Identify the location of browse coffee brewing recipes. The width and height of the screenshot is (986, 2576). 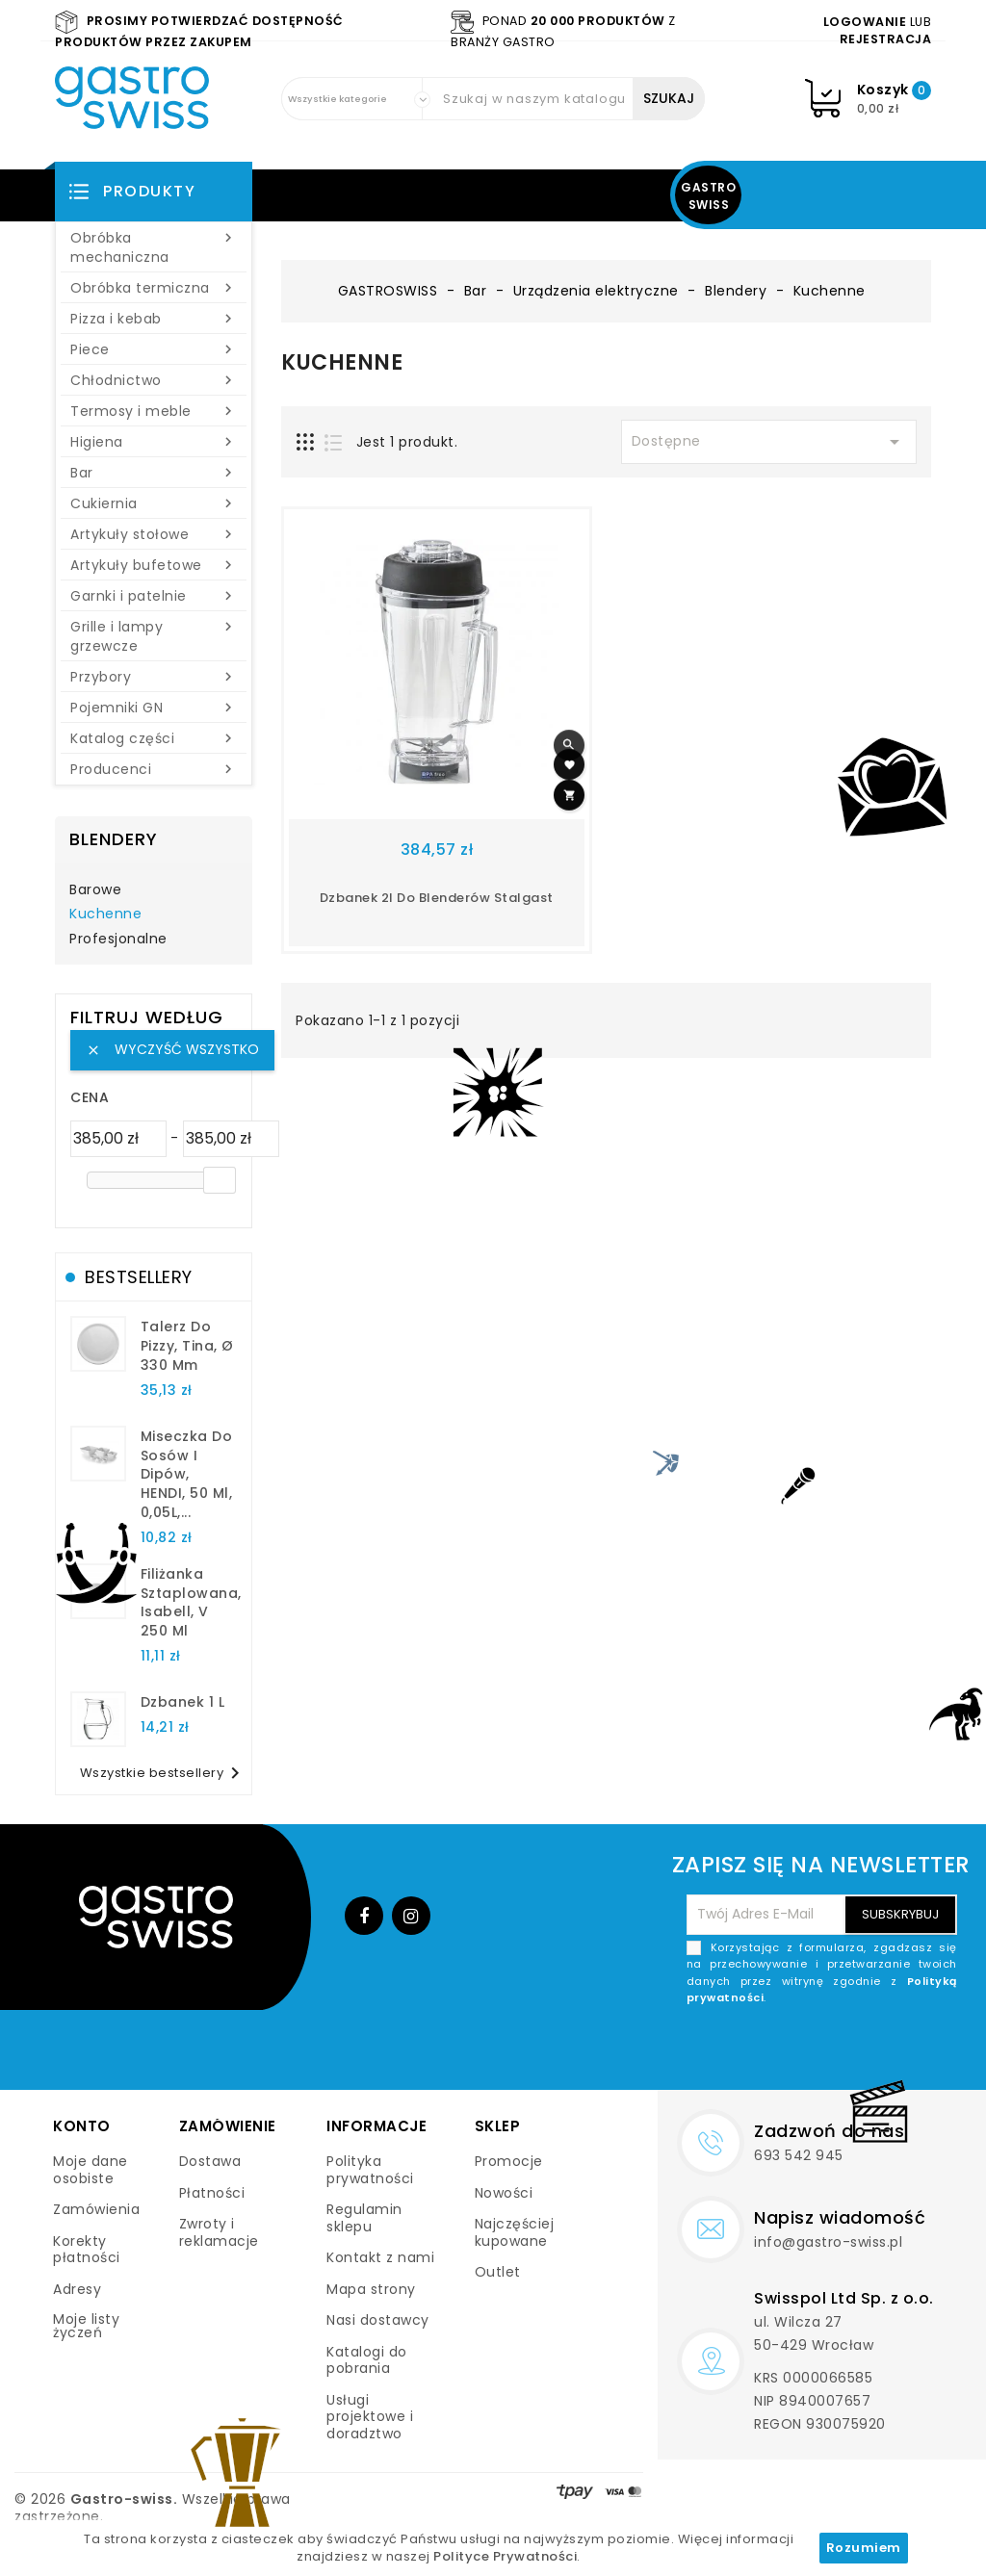
(242, 2472).